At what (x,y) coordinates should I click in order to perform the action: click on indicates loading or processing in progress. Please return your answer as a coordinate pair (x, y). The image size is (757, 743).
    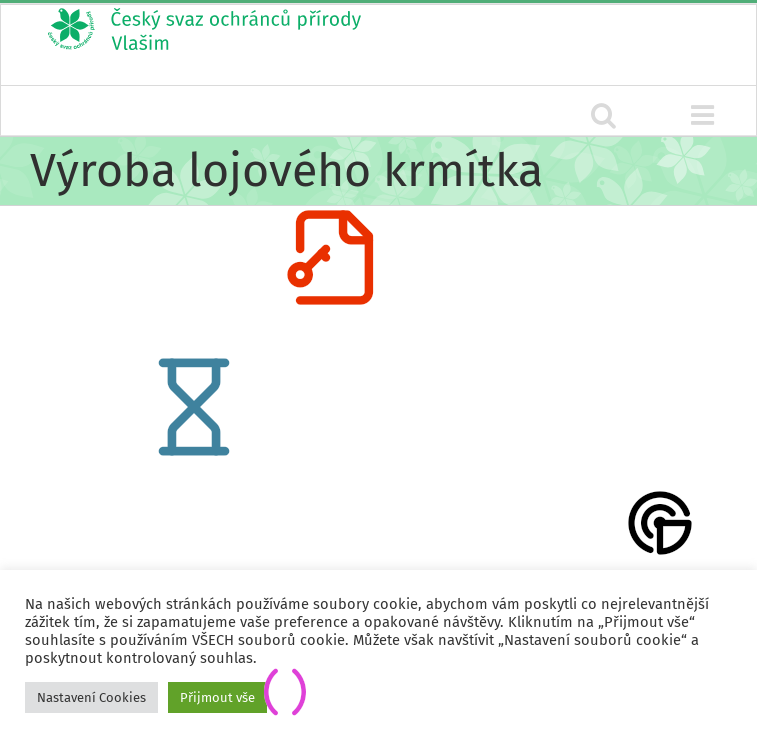
    Looking at the image, I should click on (194, 407).